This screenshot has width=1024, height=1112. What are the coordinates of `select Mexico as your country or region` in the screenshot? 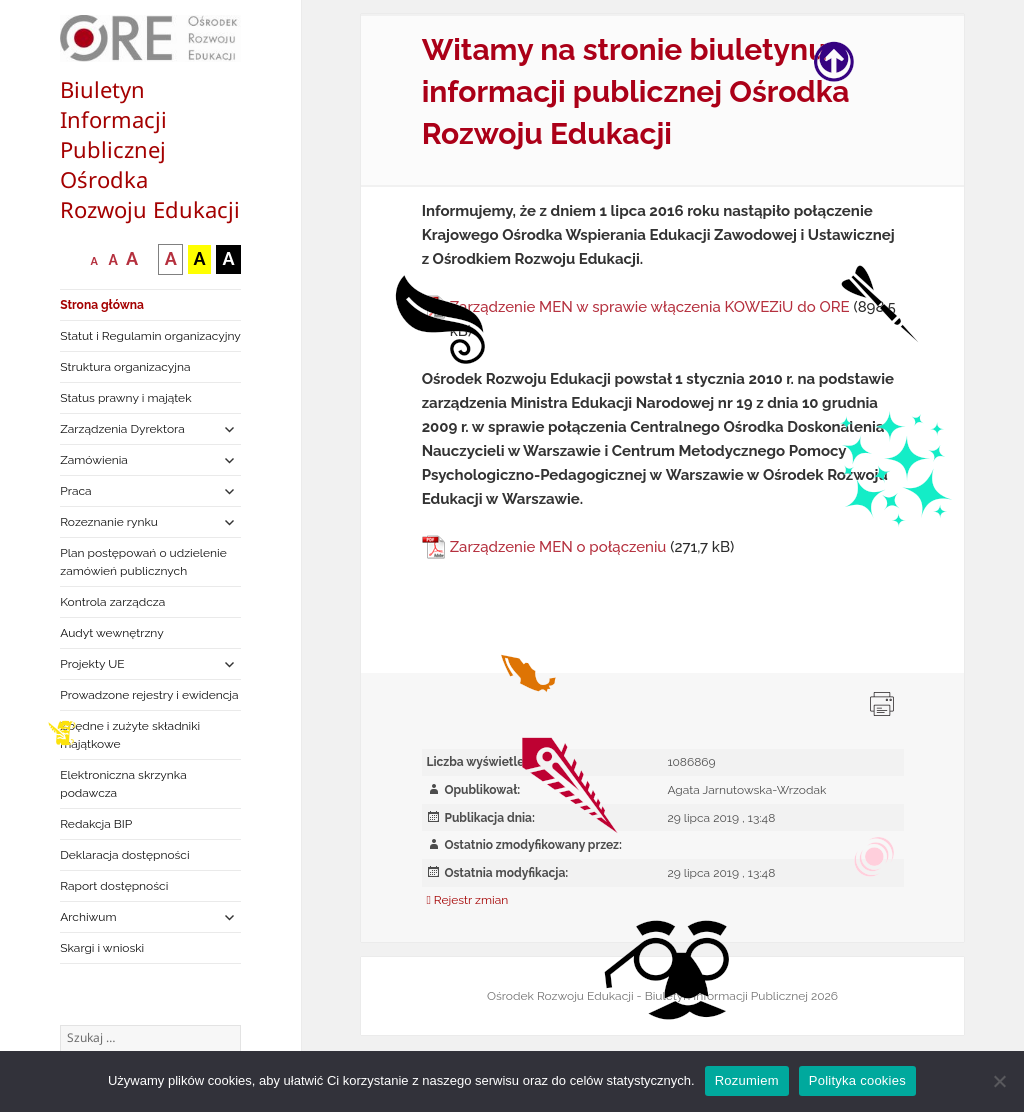 It's located at (528, 673).